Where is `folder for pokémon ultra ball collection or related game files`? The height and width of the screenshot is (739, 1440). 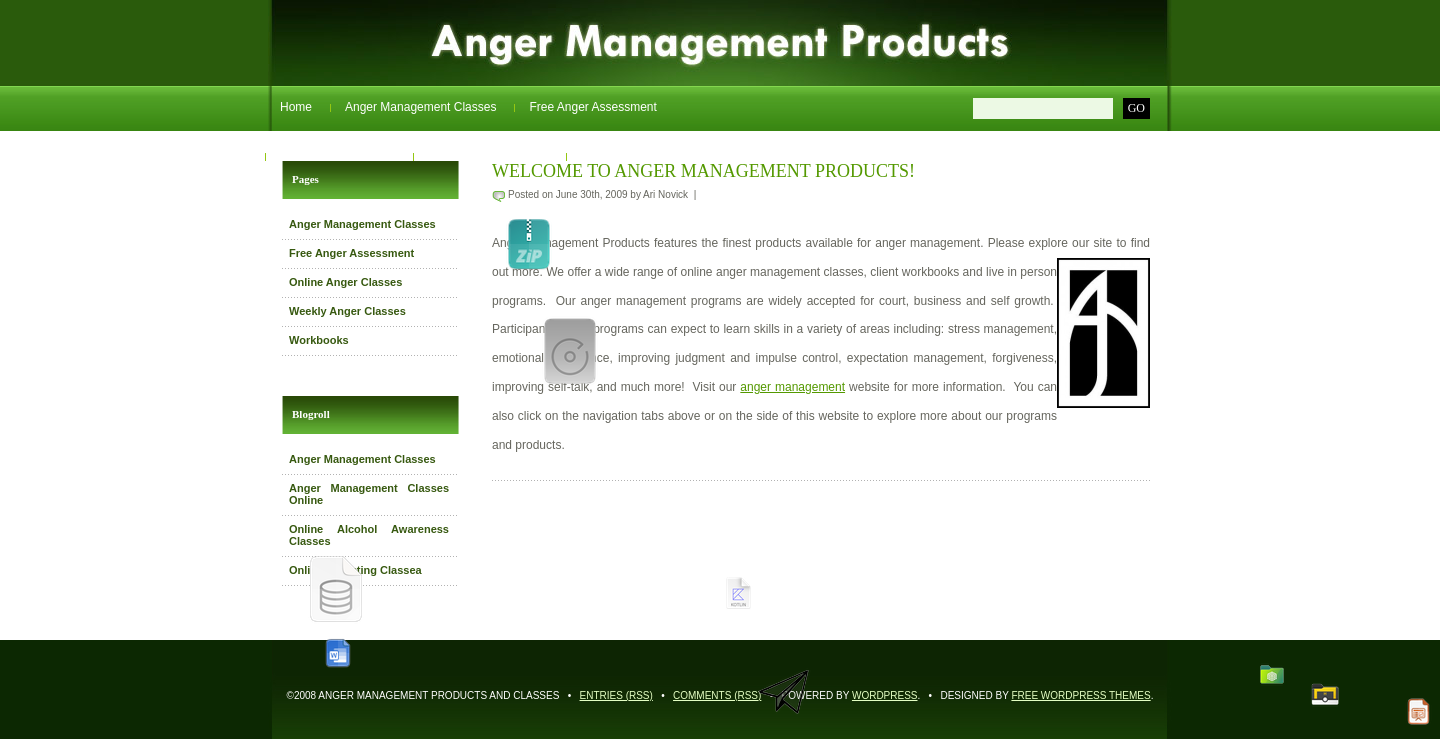
folder for pokémon ultra ball collection or related game files is located at coordinates (1325, 695).